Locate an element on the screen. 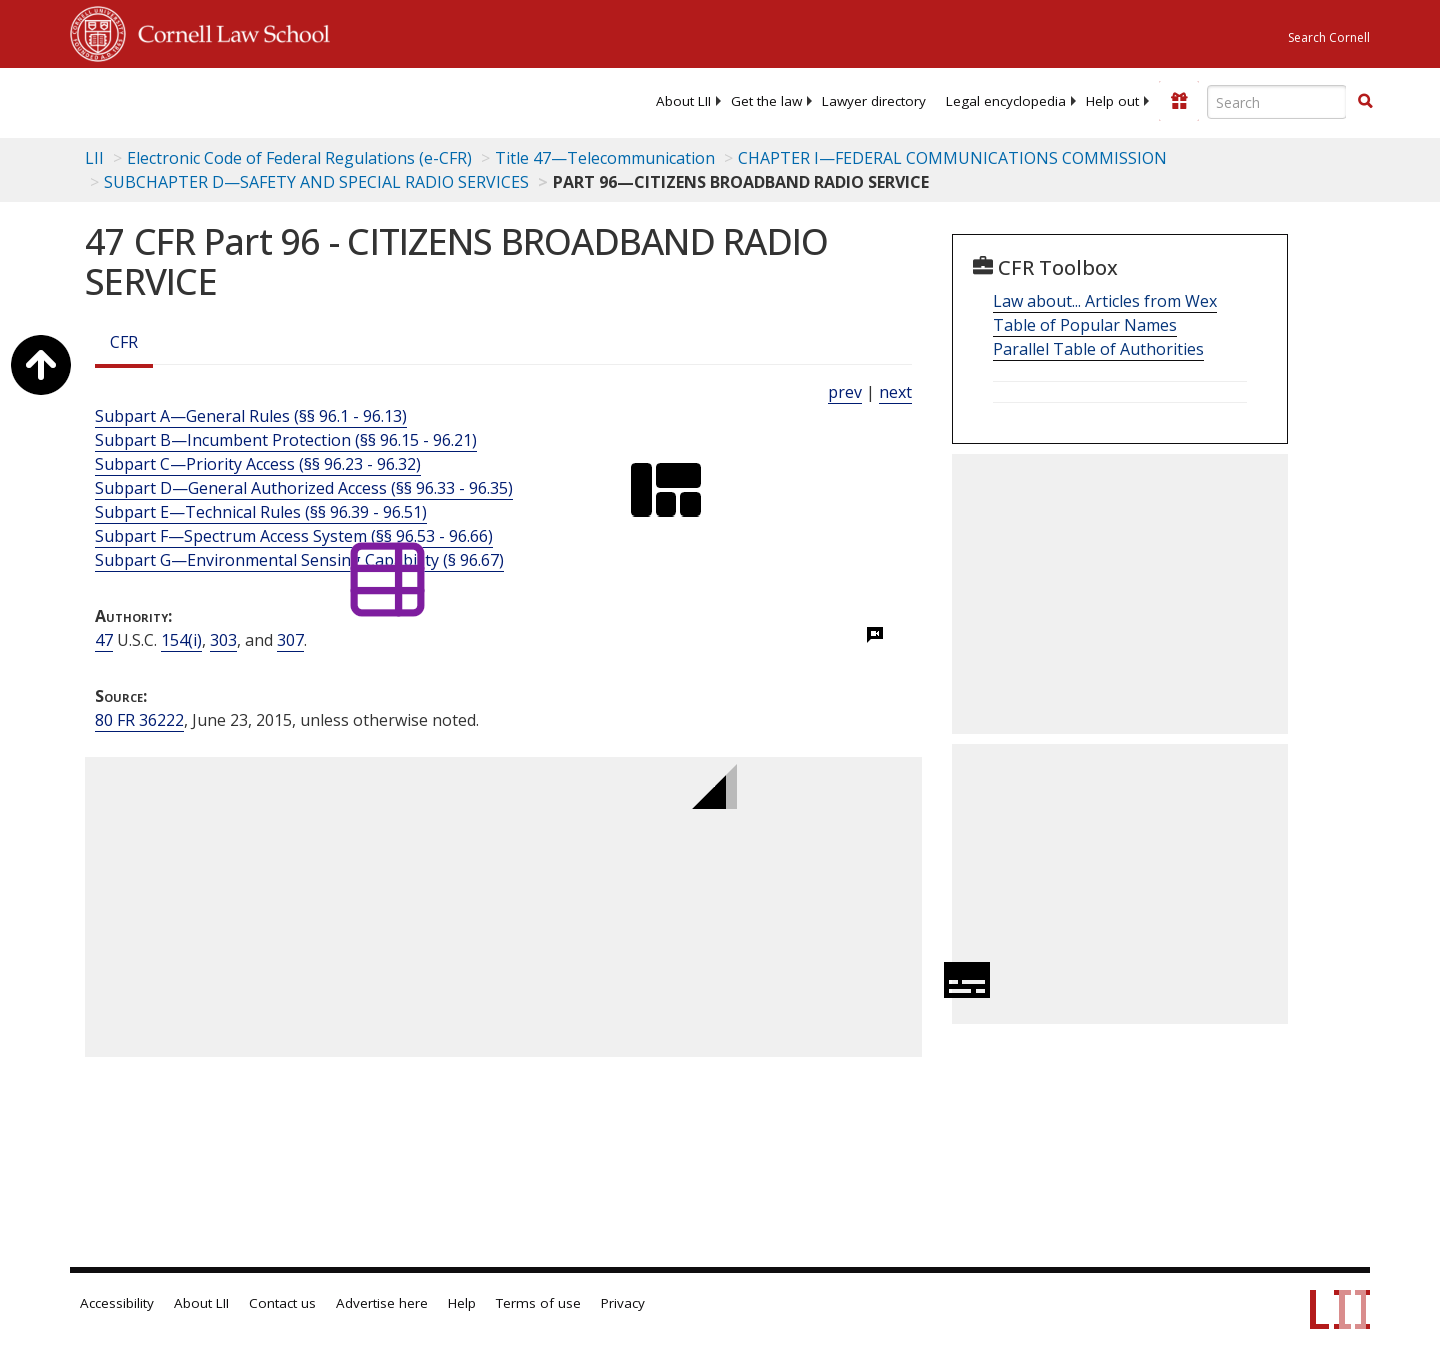  enable subtitles or closed captions is located at coordinates (967, 980).